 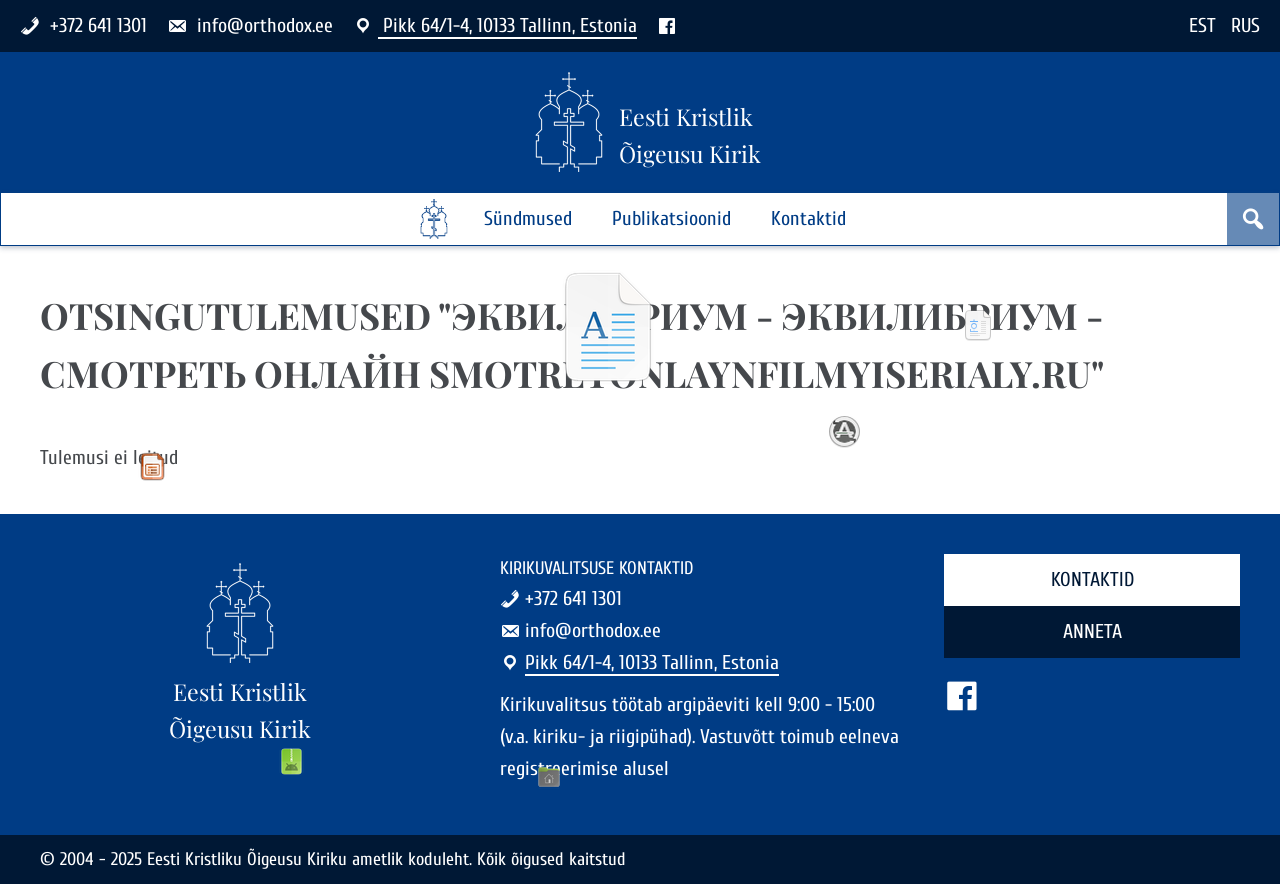 I want to click on an android application package file, so click(x=291, y=761).